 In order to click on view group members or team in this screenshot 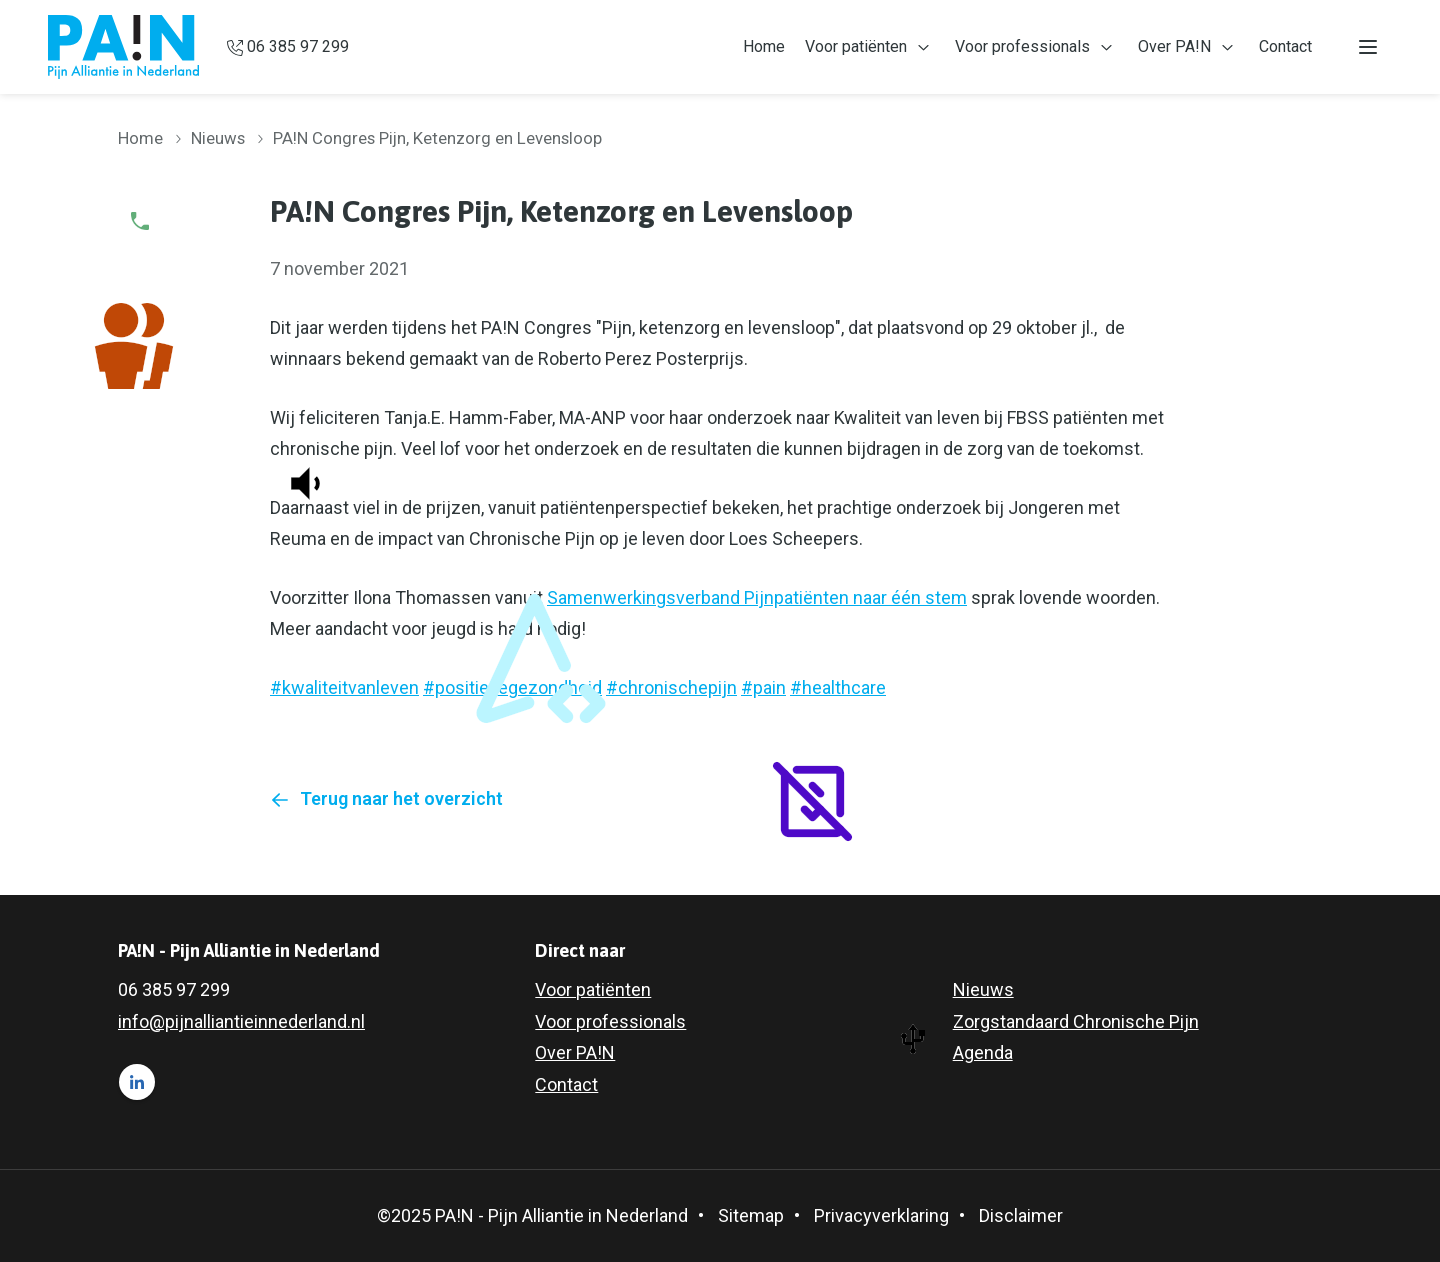, I will do `click(134, 346)`.